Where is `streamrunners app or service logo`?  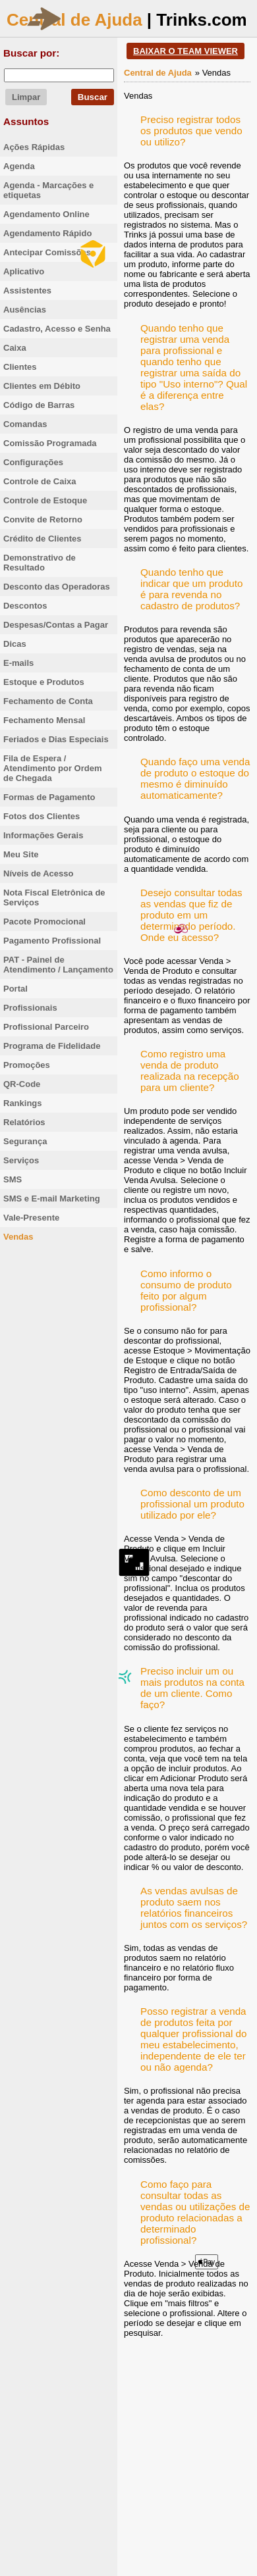 streamrunners app or service logo is located at coordinates (43, 18).